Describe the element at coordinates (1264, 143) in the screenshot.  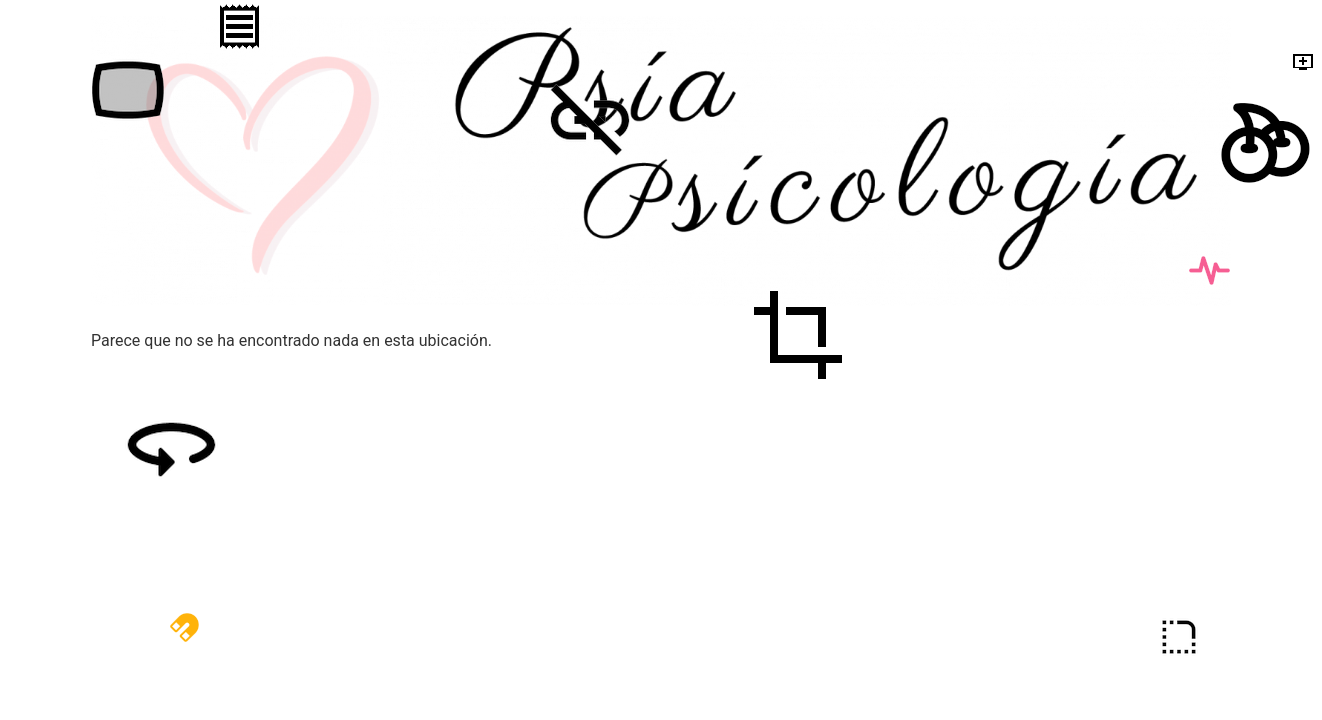
I see `indicates fruit or produce category` at that location.